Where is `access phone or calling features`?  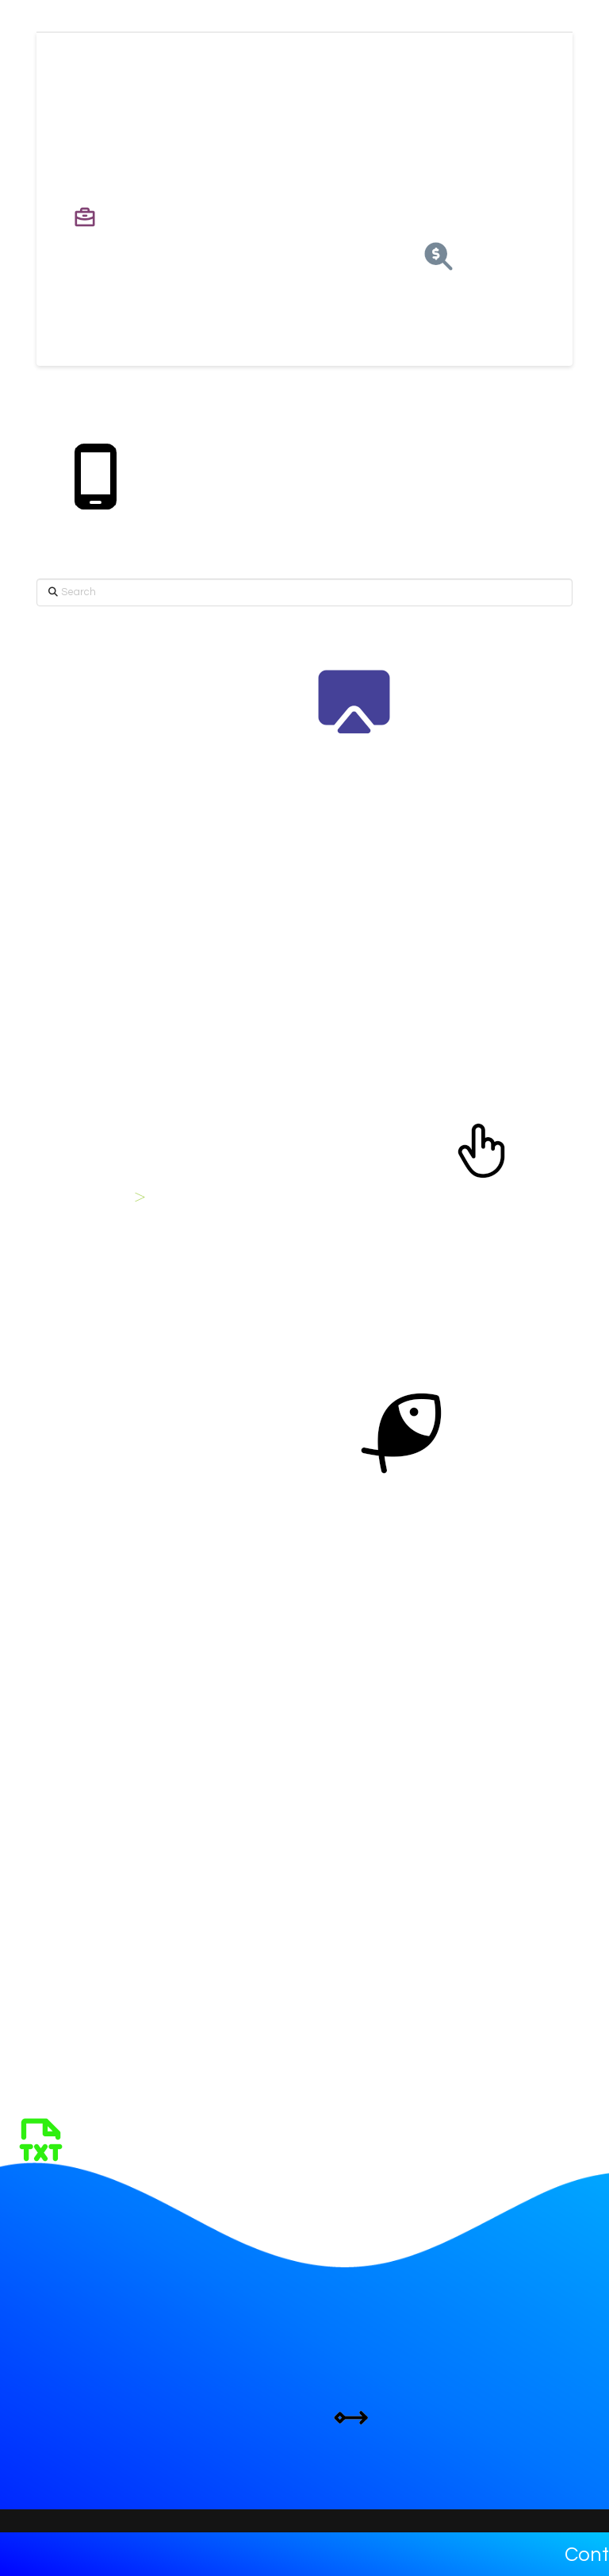 access phone or calling features is located at coordinates (95, 476).